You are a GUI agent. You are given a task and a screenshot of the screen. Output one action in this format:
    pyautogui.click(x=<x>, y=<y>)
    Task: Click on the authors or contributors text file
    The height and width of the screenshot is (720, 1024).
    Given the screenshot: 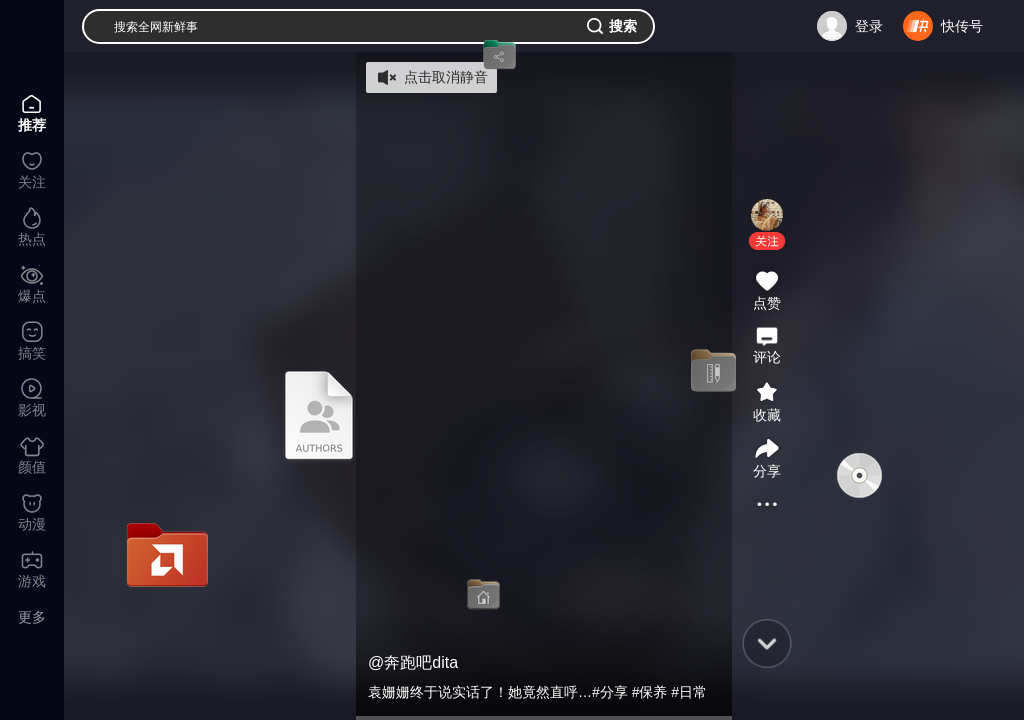 What is the action you would take?
    pyautogui.click(x=319, y=417)
    